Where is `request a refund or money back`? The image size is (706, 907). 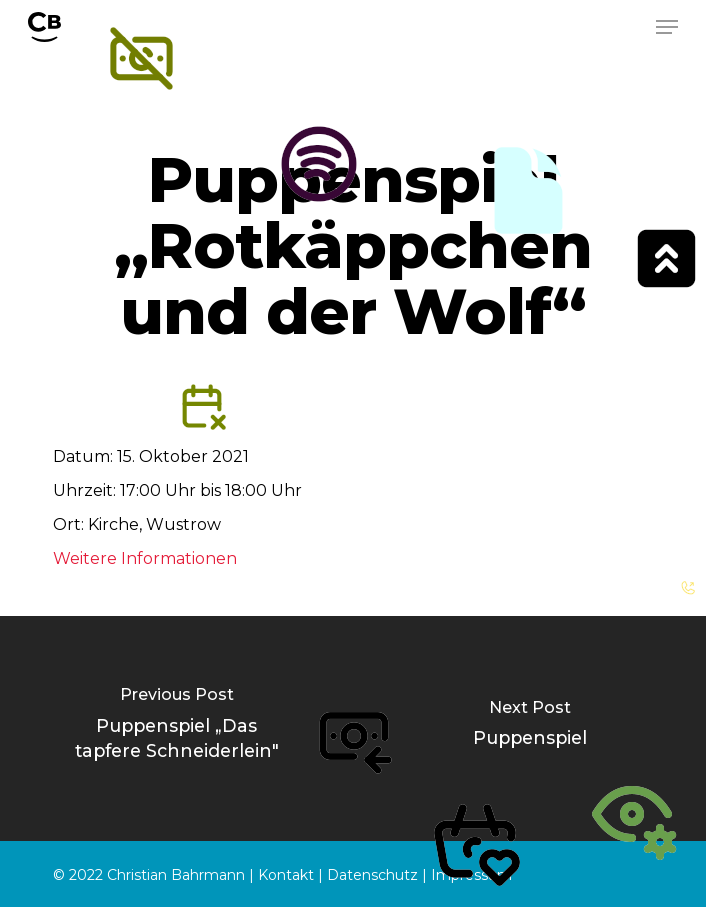 request a refund or money back is located at coordinates (354, 736).